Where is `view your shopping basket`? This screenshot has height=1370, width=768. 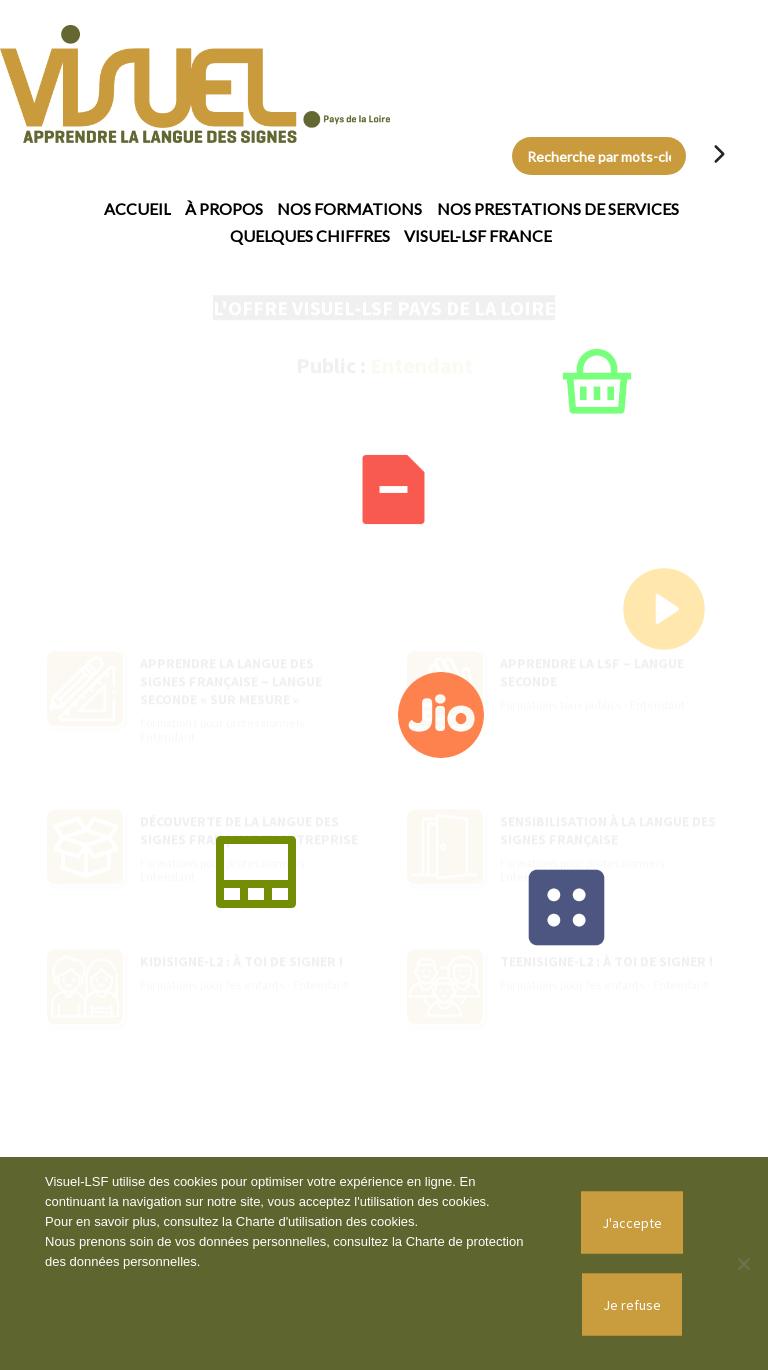
view your shopping basket is located at coordinates (597, 383).